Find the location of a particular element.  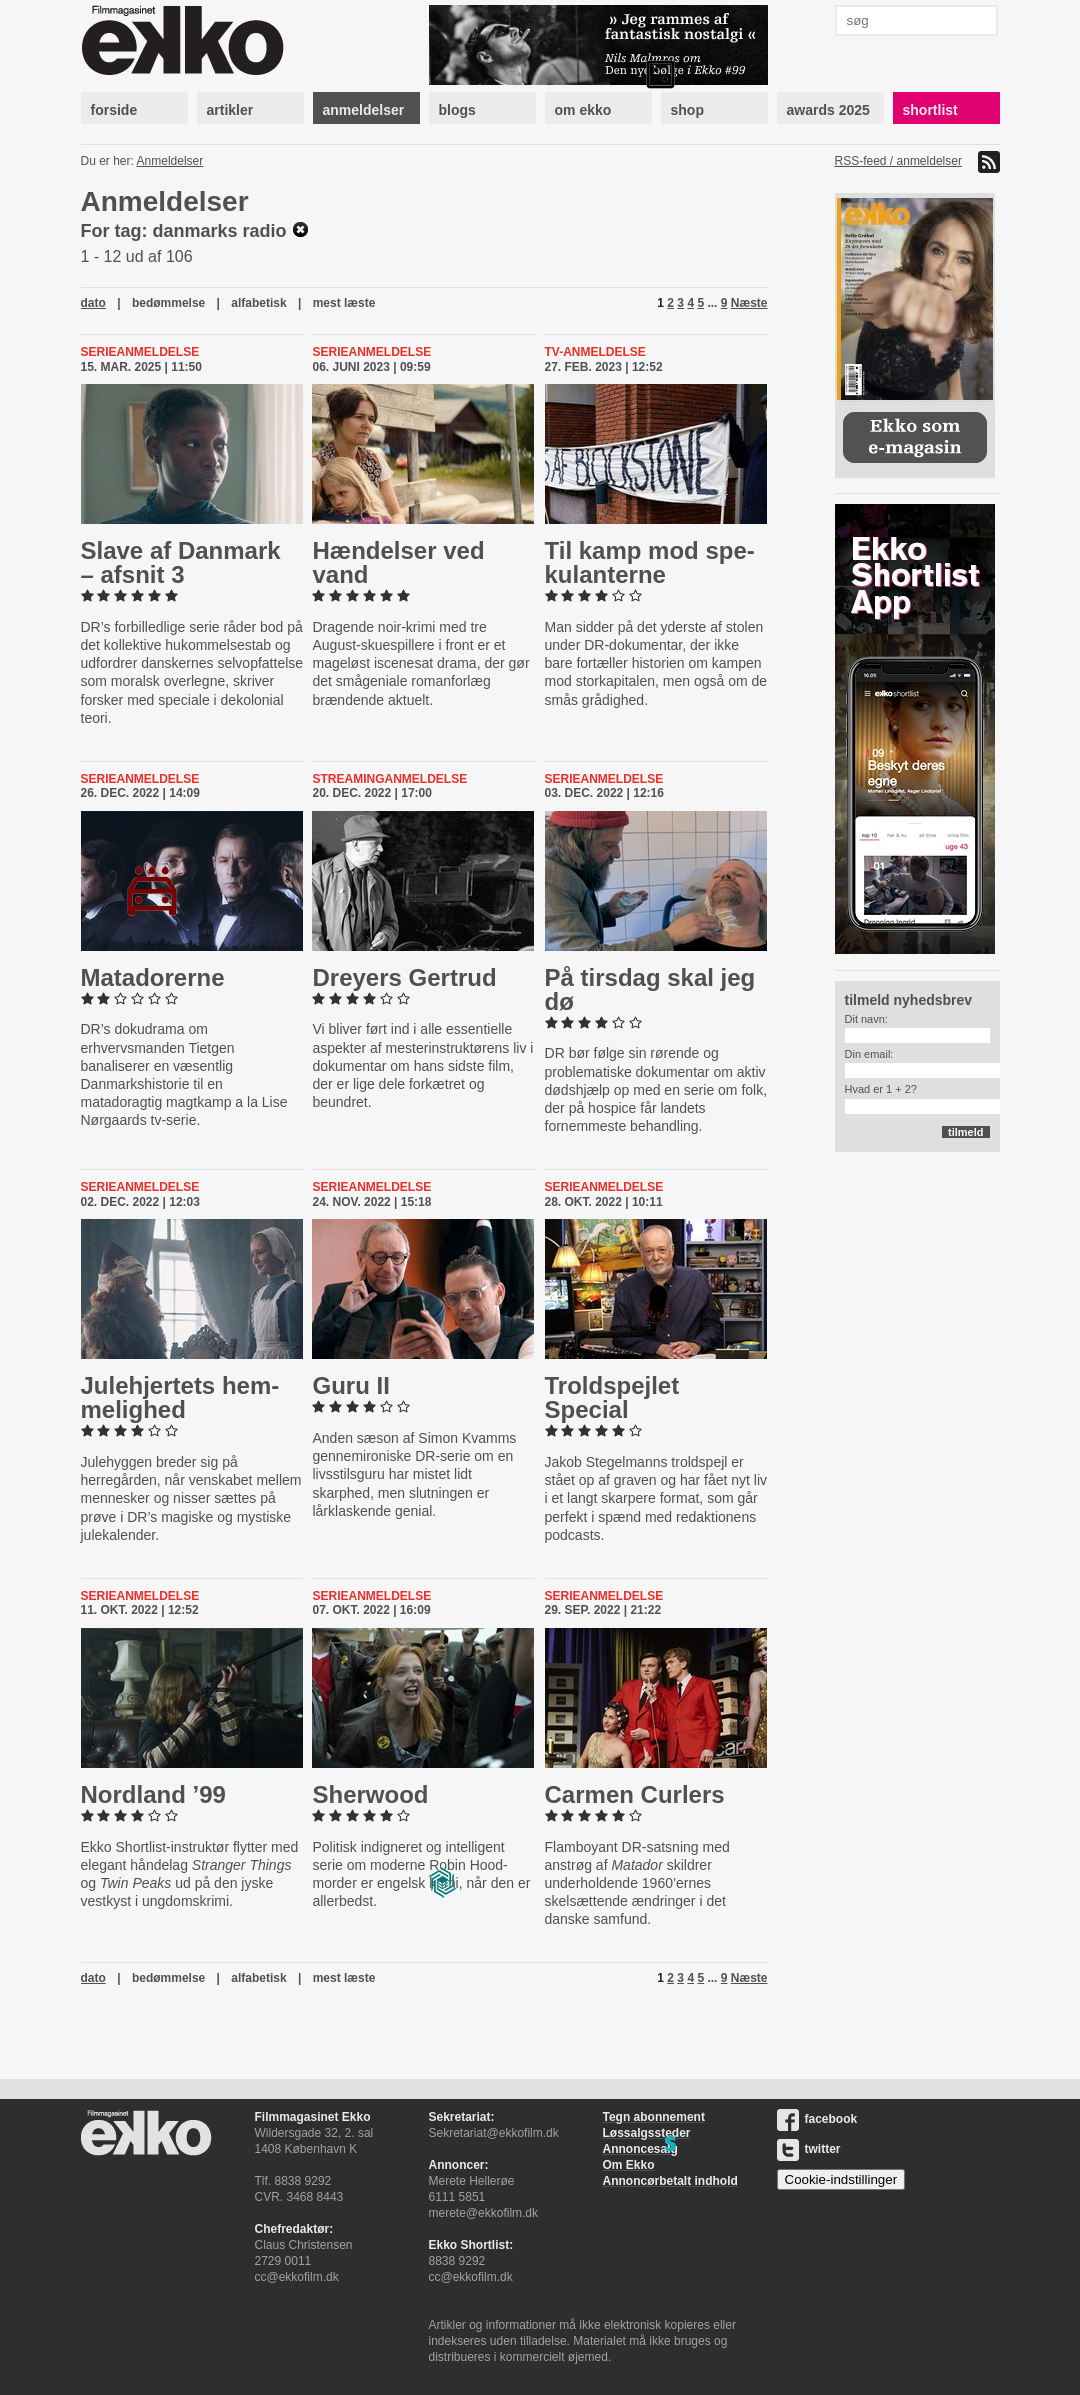

find nearby car wash locations is located at coordinates (152, 889).